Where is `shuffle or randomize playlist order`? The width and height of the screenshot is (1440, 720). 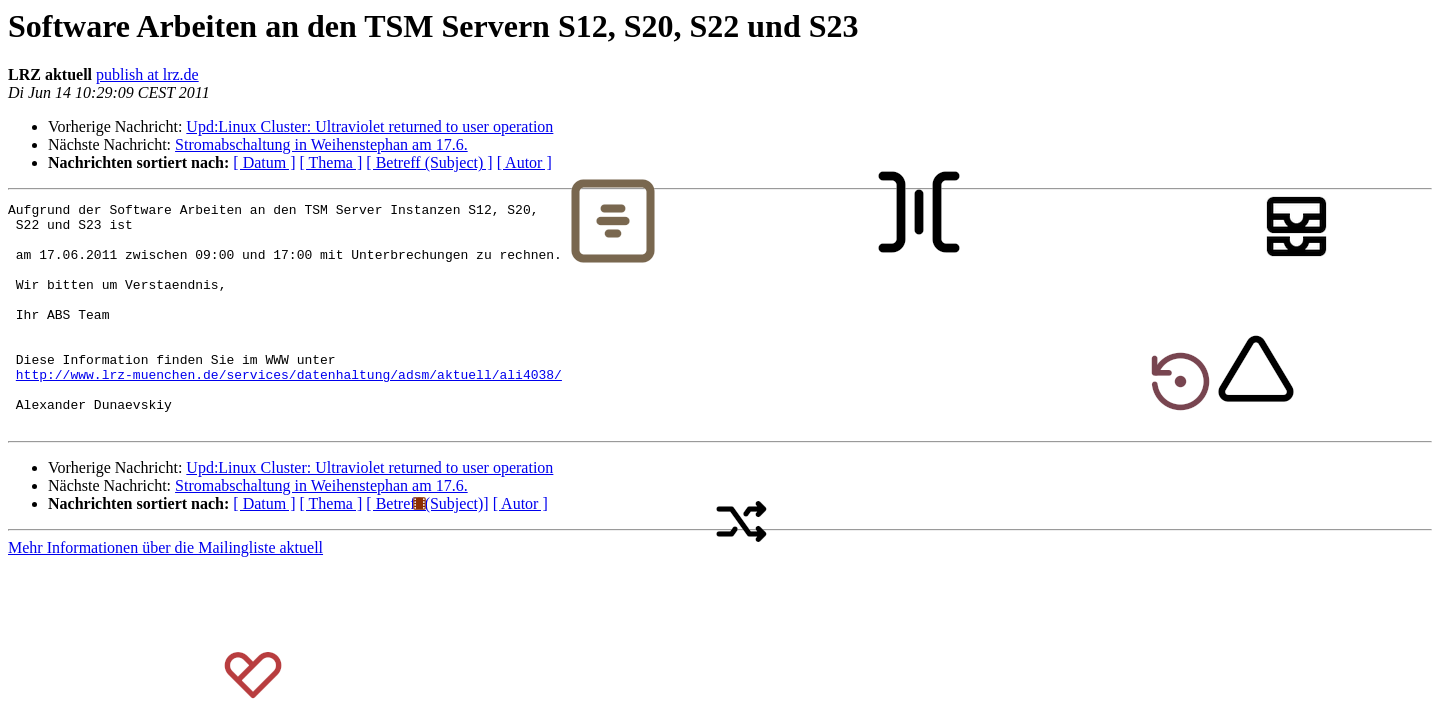 shuffle or randomize playlist order is located at coordinates (740, 521).